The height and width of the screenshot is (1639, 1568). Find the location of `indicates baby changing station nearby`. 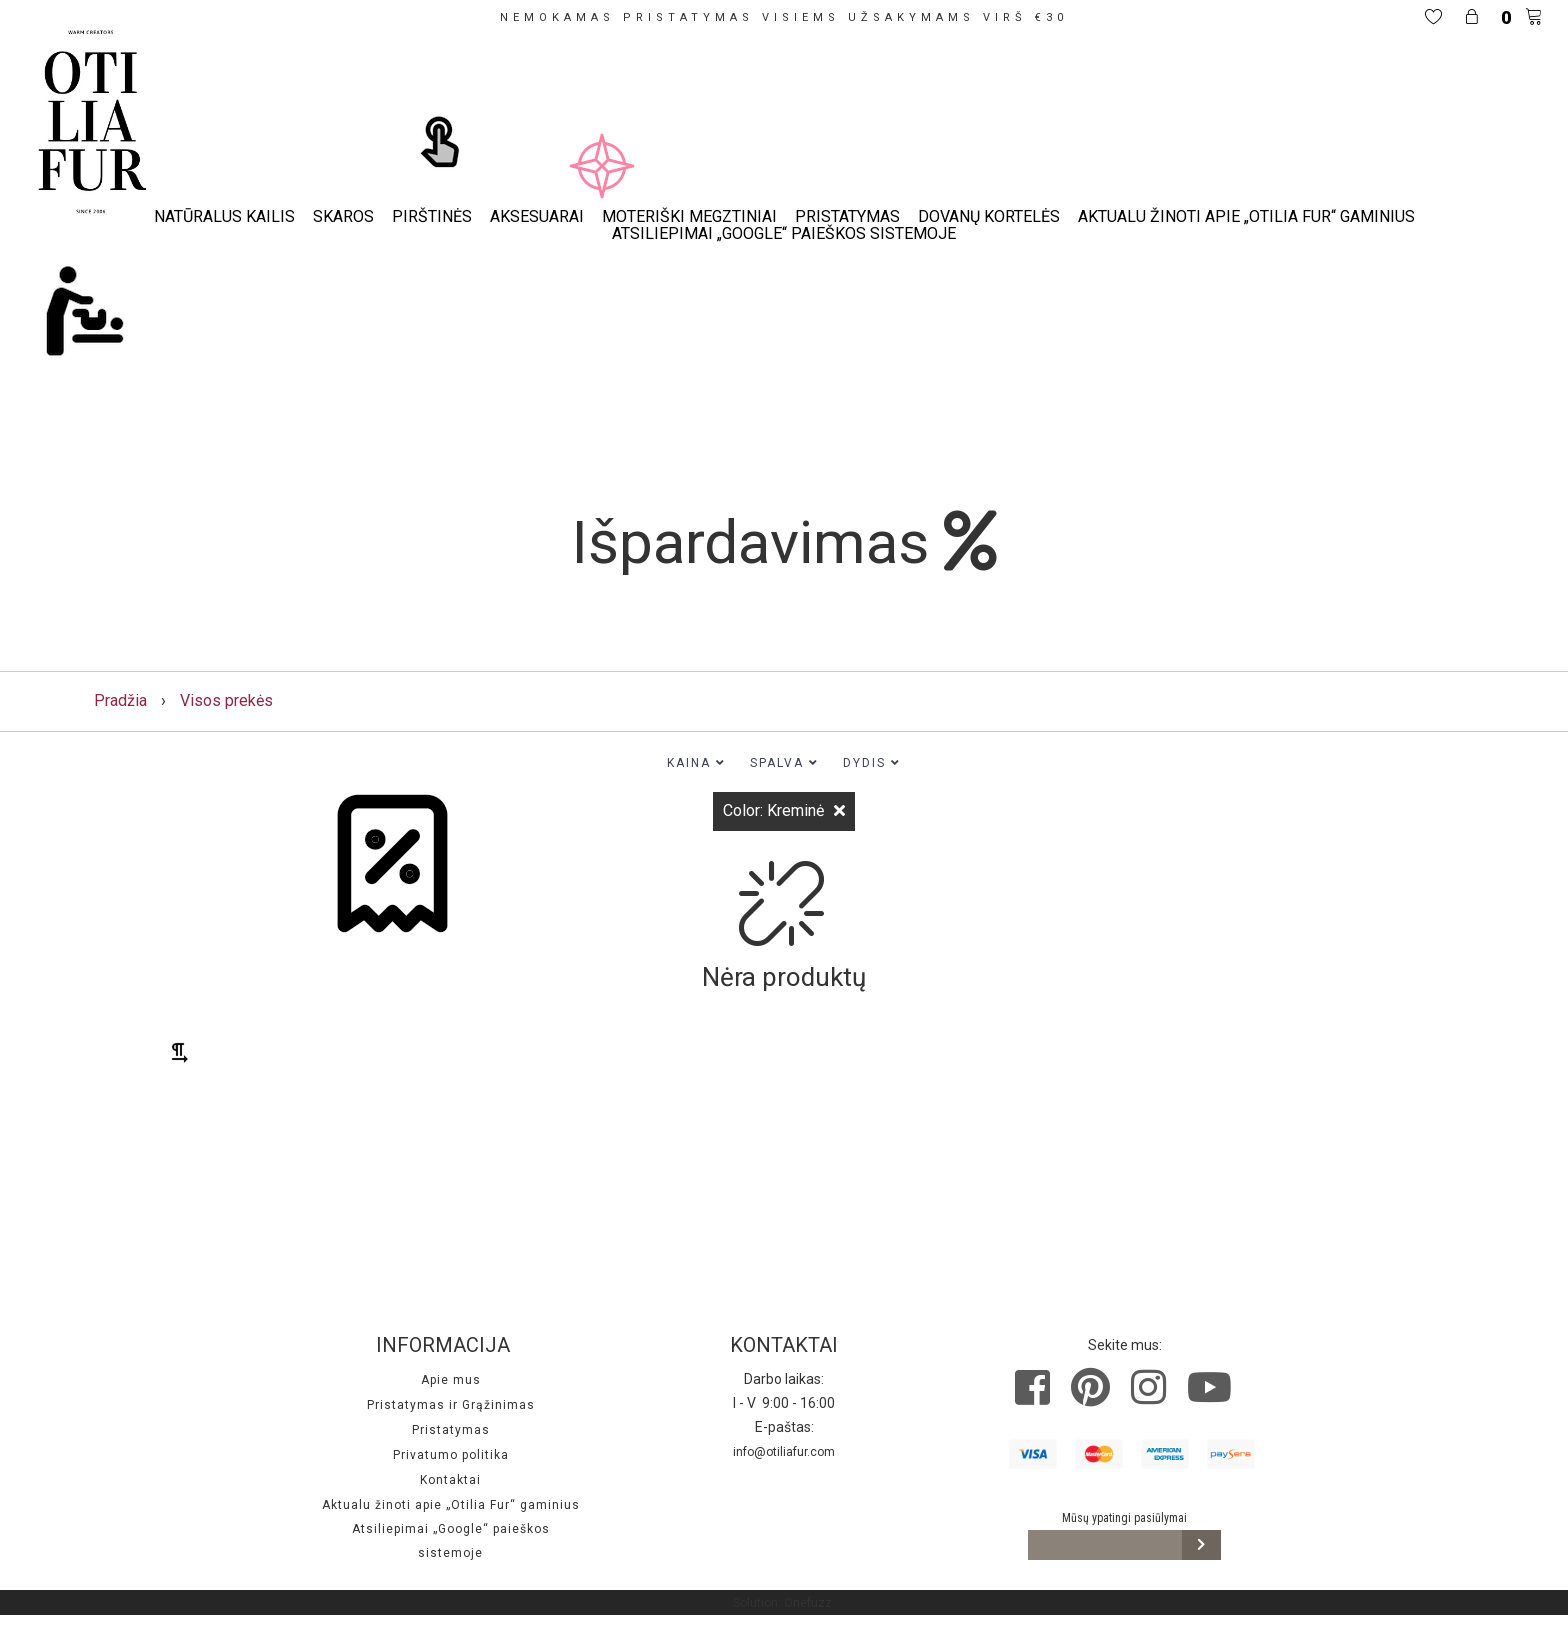

indicates baby changing station nearby is located at coordinates (85, 313).